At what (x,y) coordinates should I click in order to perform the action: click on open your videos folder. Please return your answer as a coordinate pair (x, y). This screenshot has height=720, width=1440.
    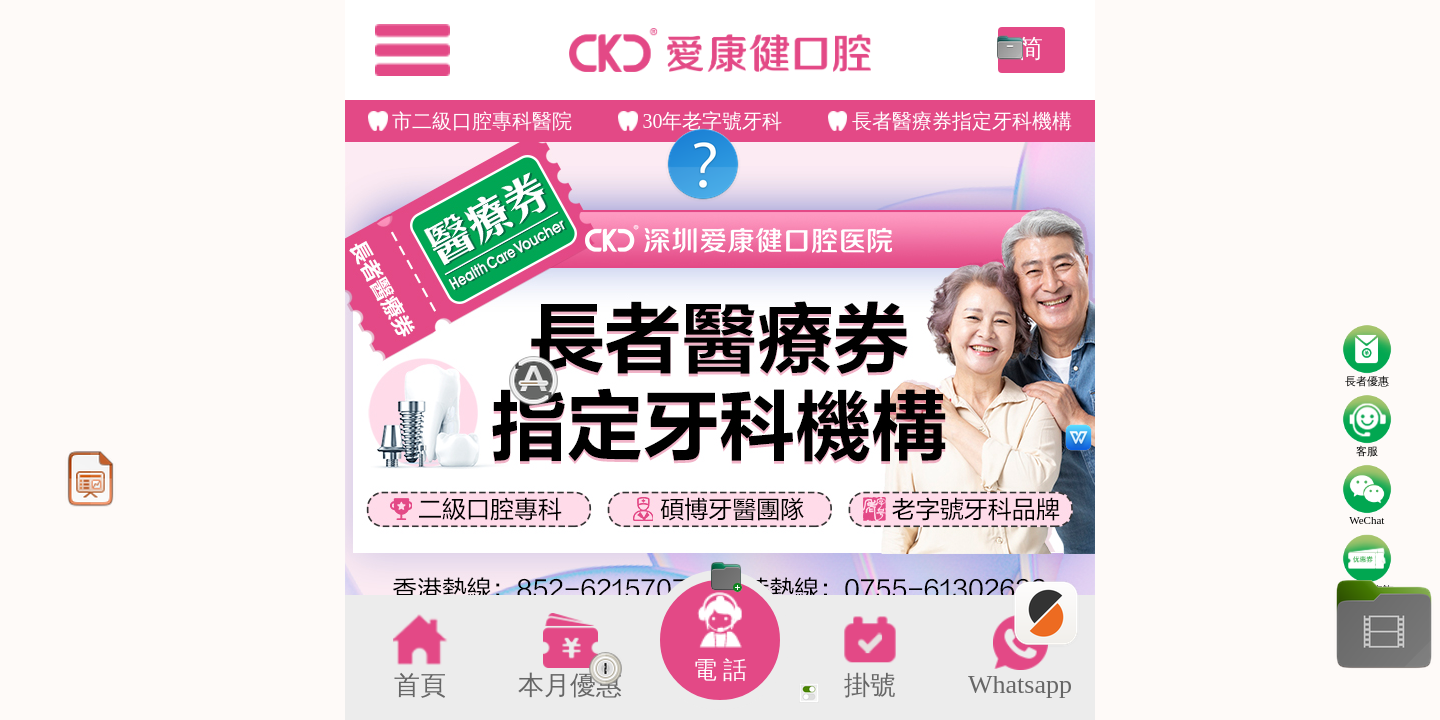
    Looking at the image, I should click on (1384, 624).